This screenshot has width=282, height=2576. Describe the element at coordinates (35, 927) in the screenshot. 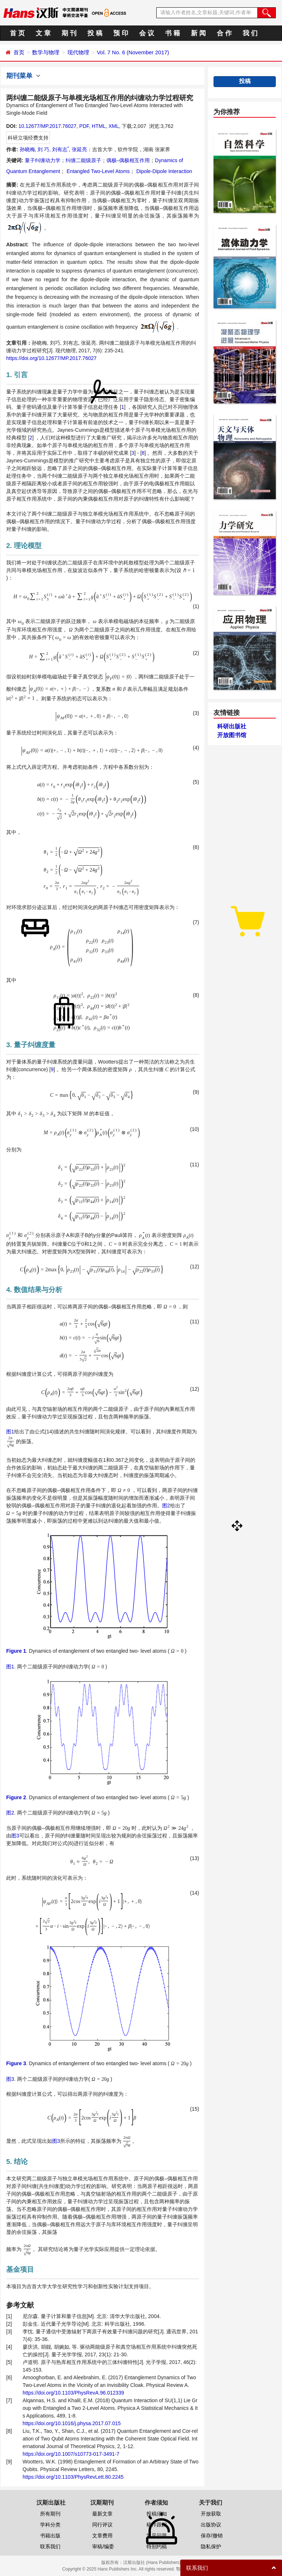

I see `browse furniture or home decor items` at that location.